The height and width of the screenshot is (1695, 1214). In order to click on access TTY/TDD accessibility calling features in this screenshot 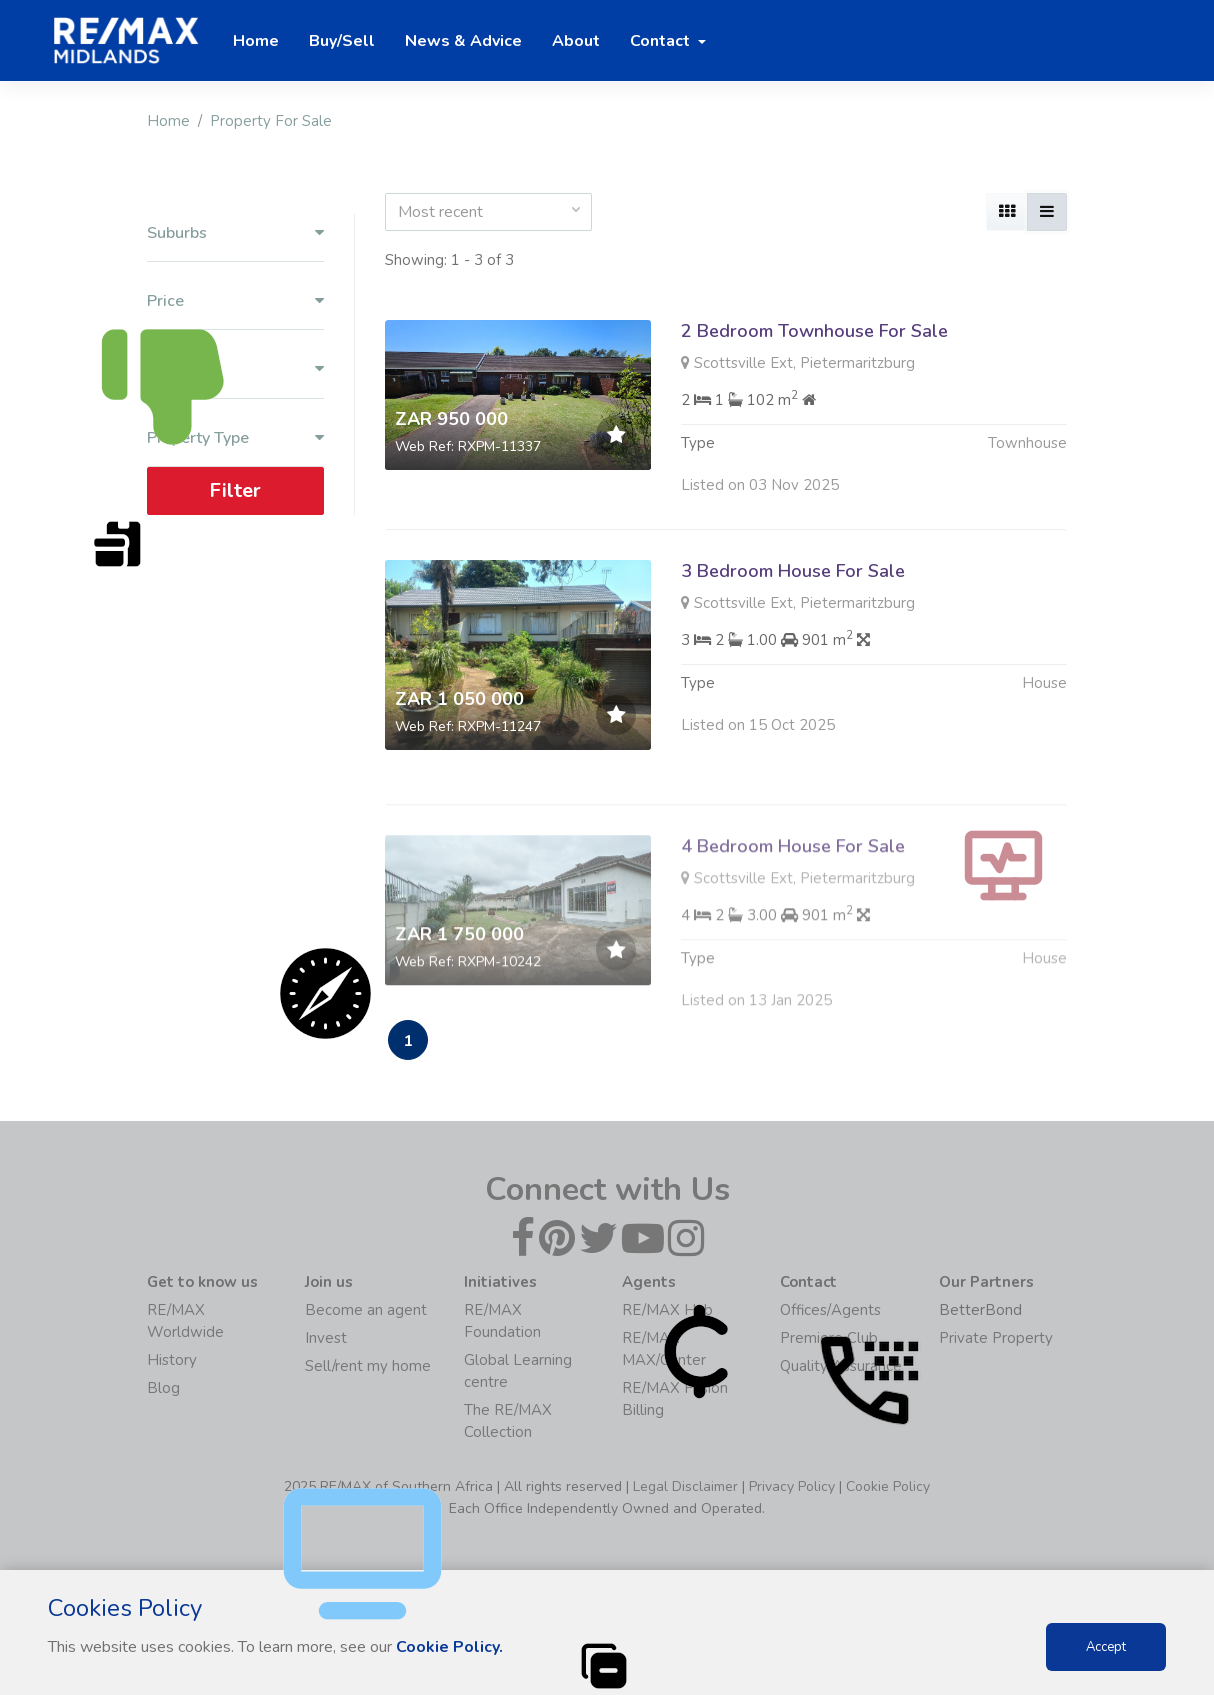, I will do `click(869, 1380)`.